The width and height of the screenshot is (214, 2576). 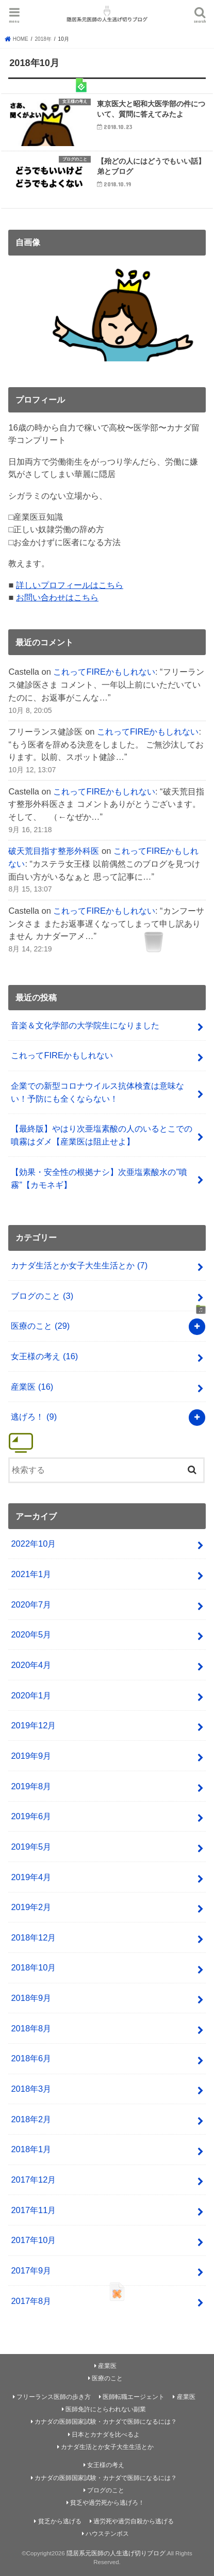 What do you see at coordinates (117, 2292) in the screenshot?
I see `a patch or diff file for code changes` at bounding box center [117, 2292].